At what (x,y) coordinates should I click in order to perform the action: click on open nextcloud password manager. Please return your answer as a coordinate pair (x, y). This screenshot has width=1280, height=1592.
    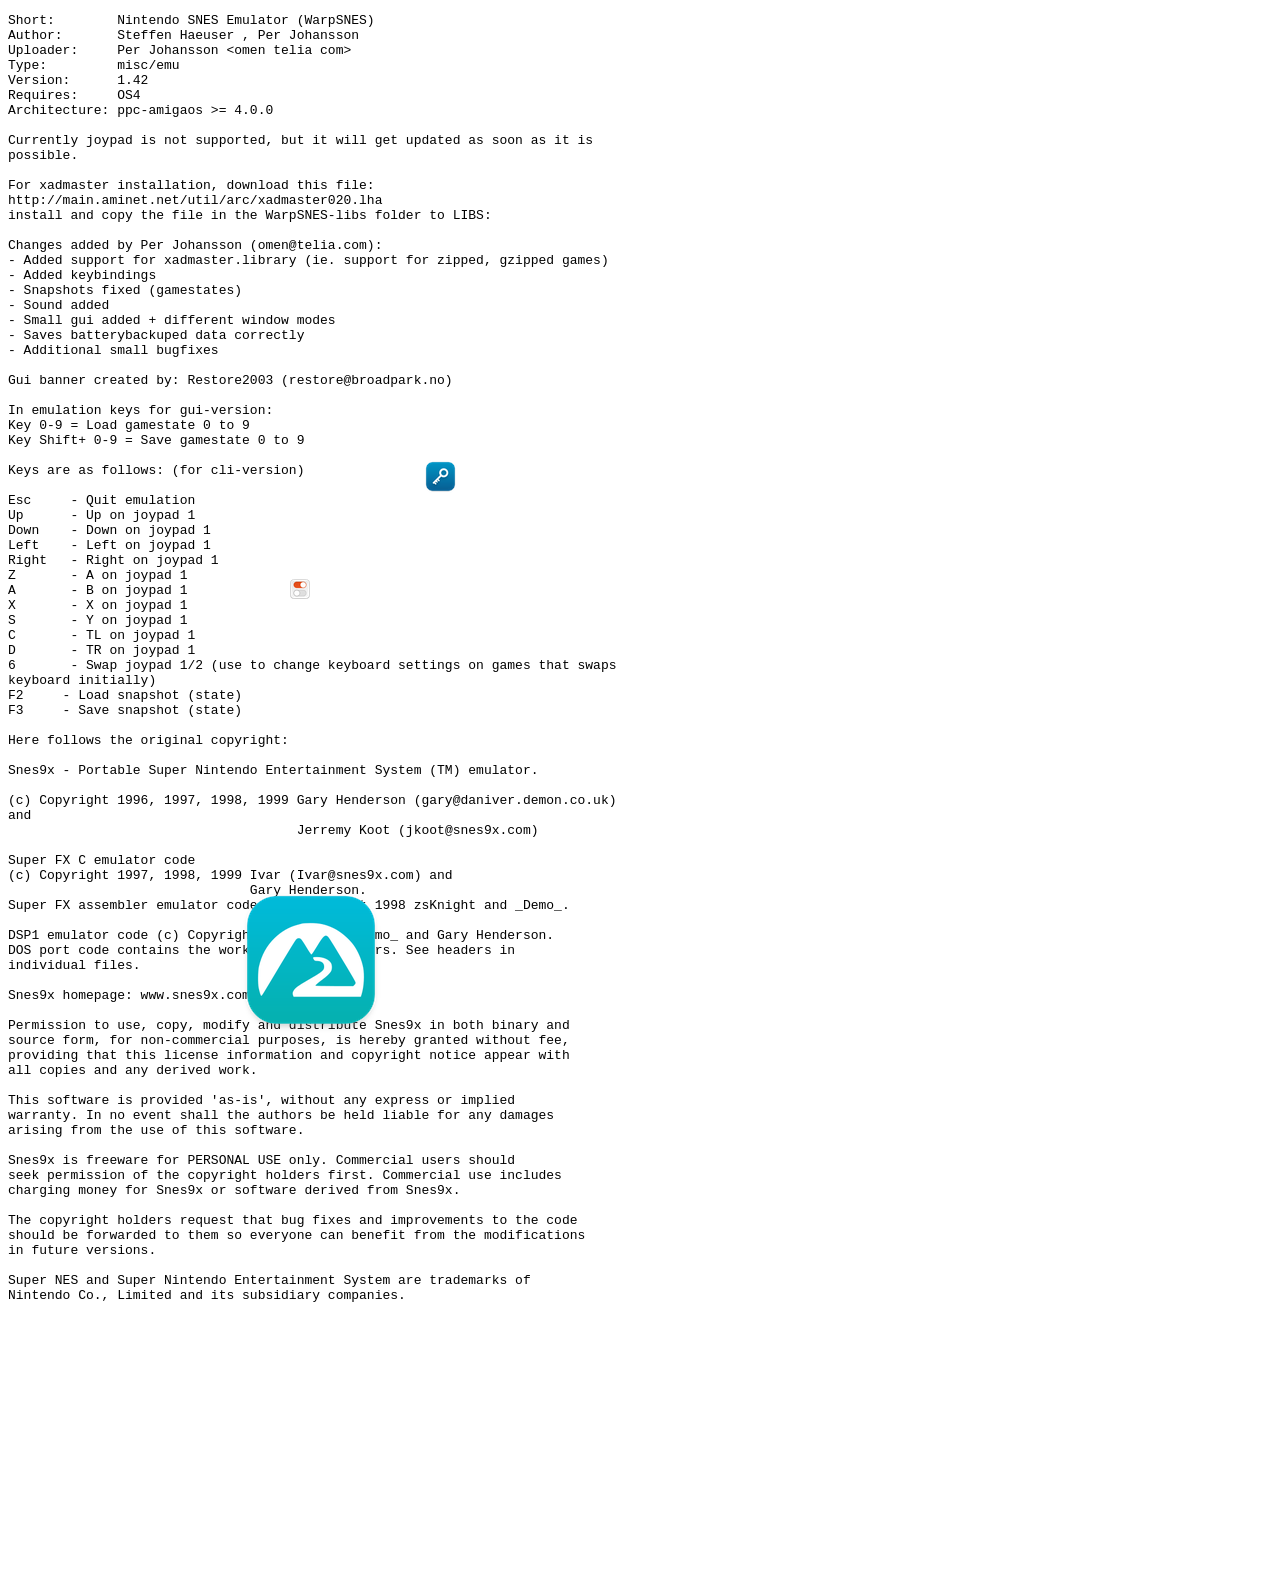
    Looking at the image, I should click on (440, 476).